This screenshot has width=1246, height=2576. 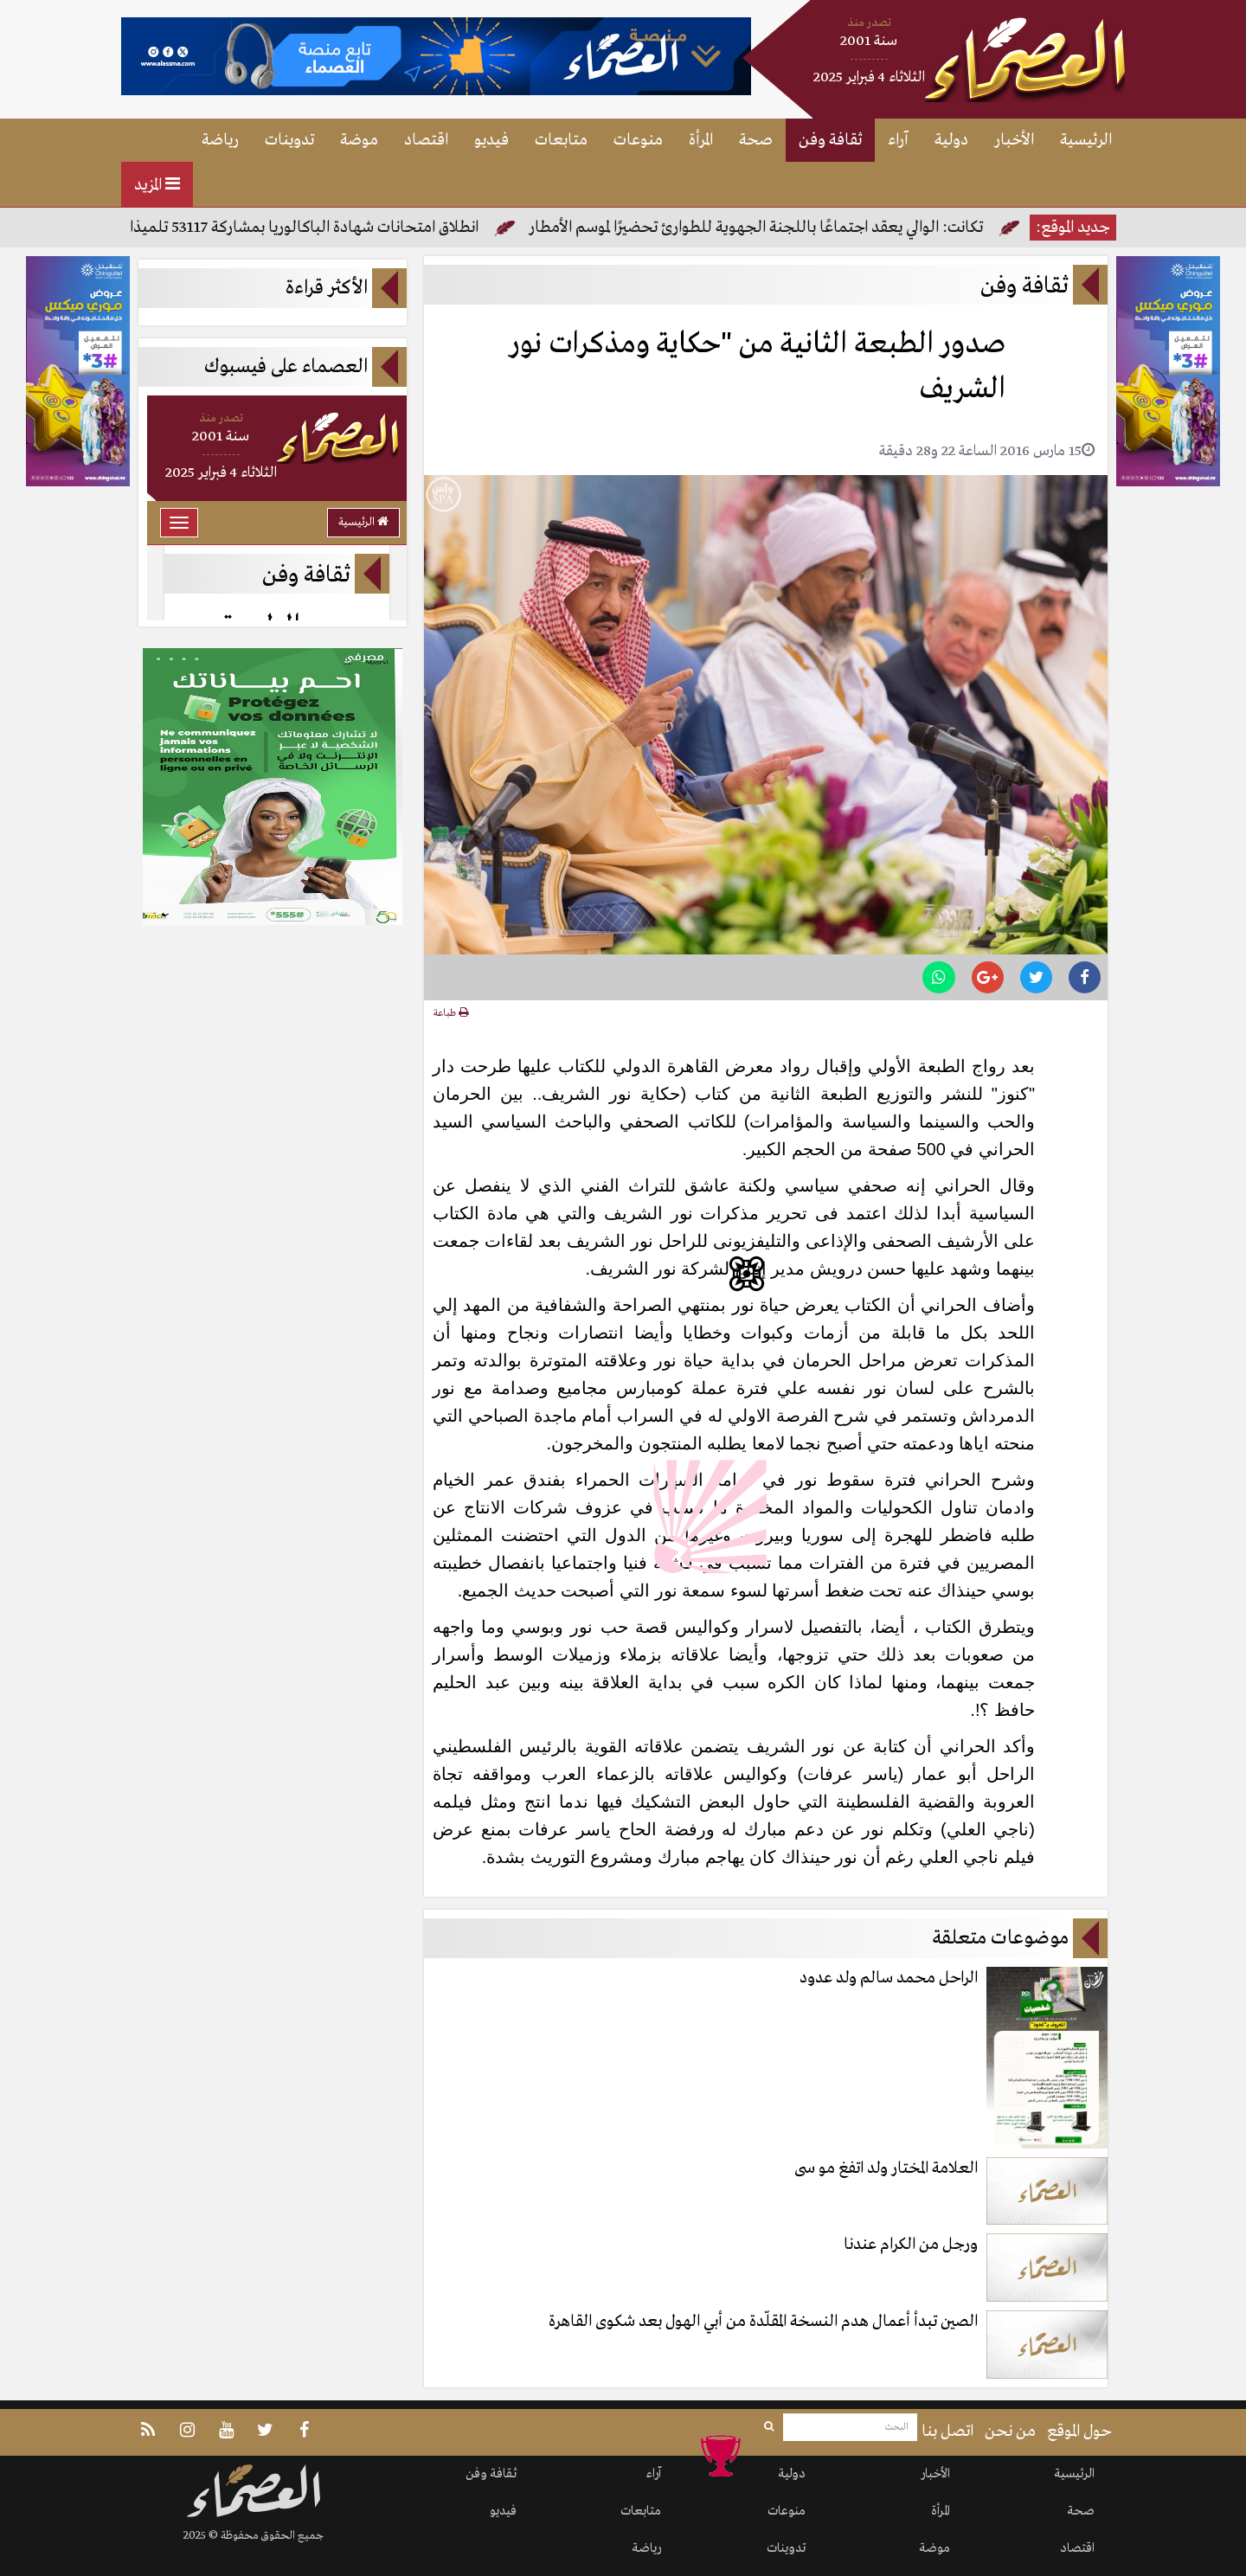 What do you see at coordinates (721, 2456) in the screenshot?
I see `view achievements or awards` at bounding box center [721, 2456].